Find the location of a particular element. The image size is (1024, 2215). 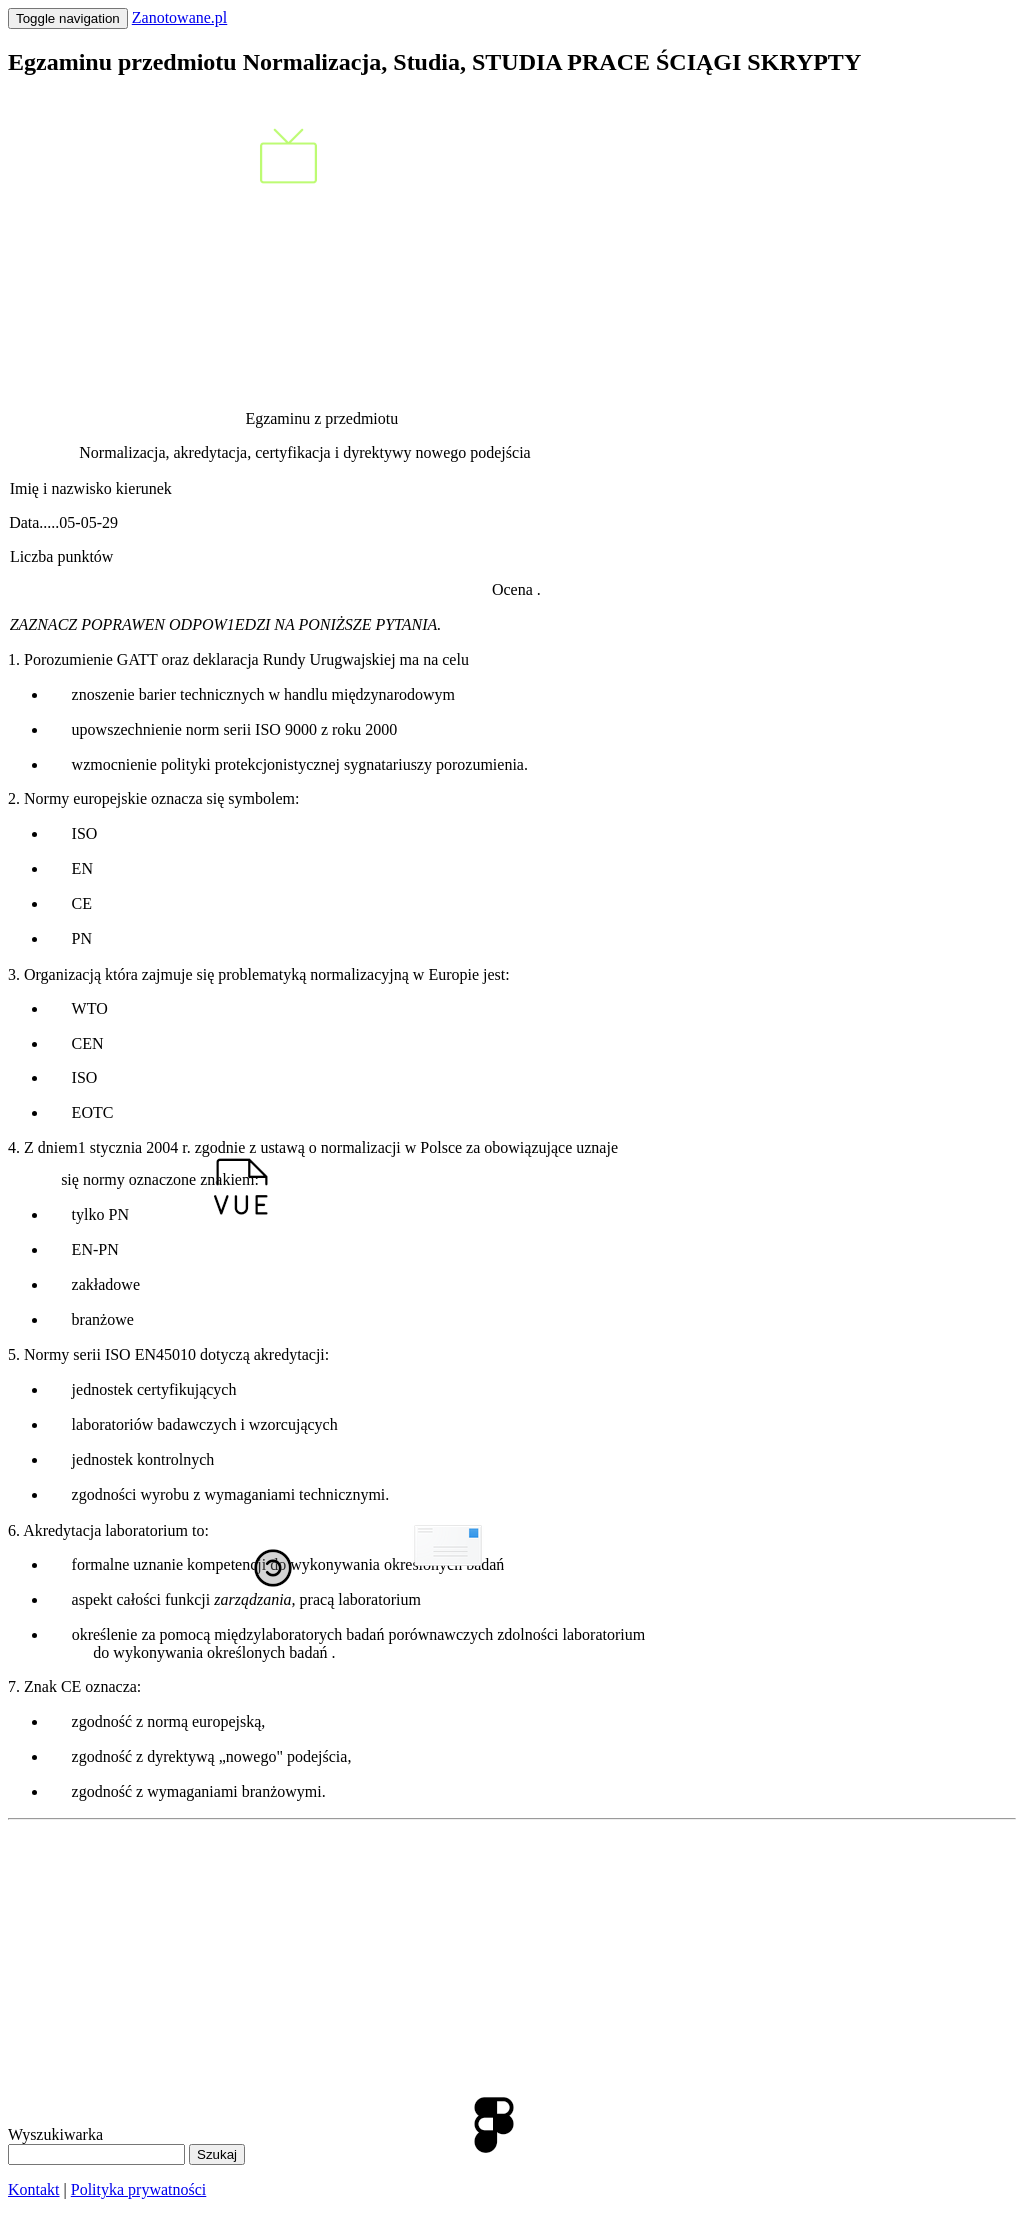

open your email inbox is located at coordinates (448, 1546).